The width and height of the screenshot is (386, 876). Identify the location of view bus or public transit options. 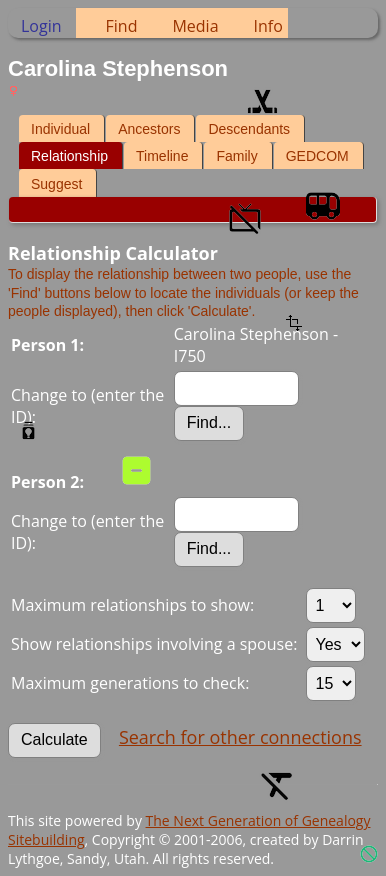
(323, 206).